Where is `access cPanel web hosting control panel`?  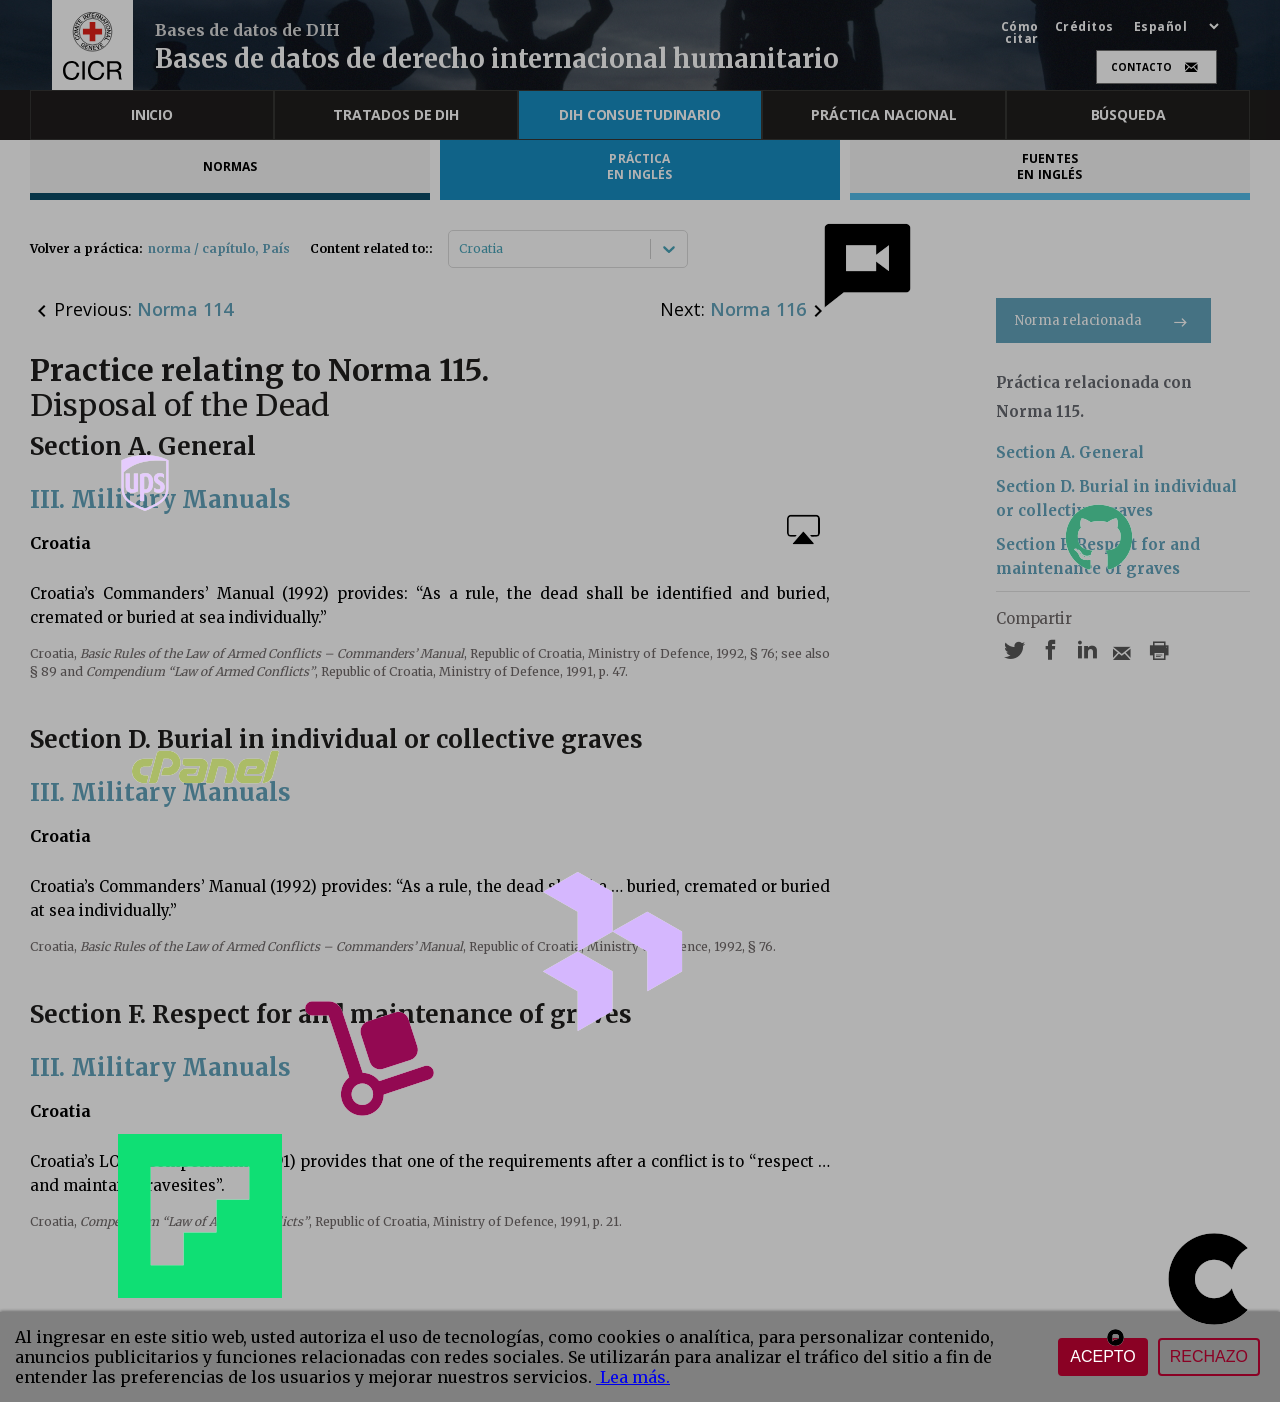 access cPanel web hosting control panel is located at coordinates (205, 768).